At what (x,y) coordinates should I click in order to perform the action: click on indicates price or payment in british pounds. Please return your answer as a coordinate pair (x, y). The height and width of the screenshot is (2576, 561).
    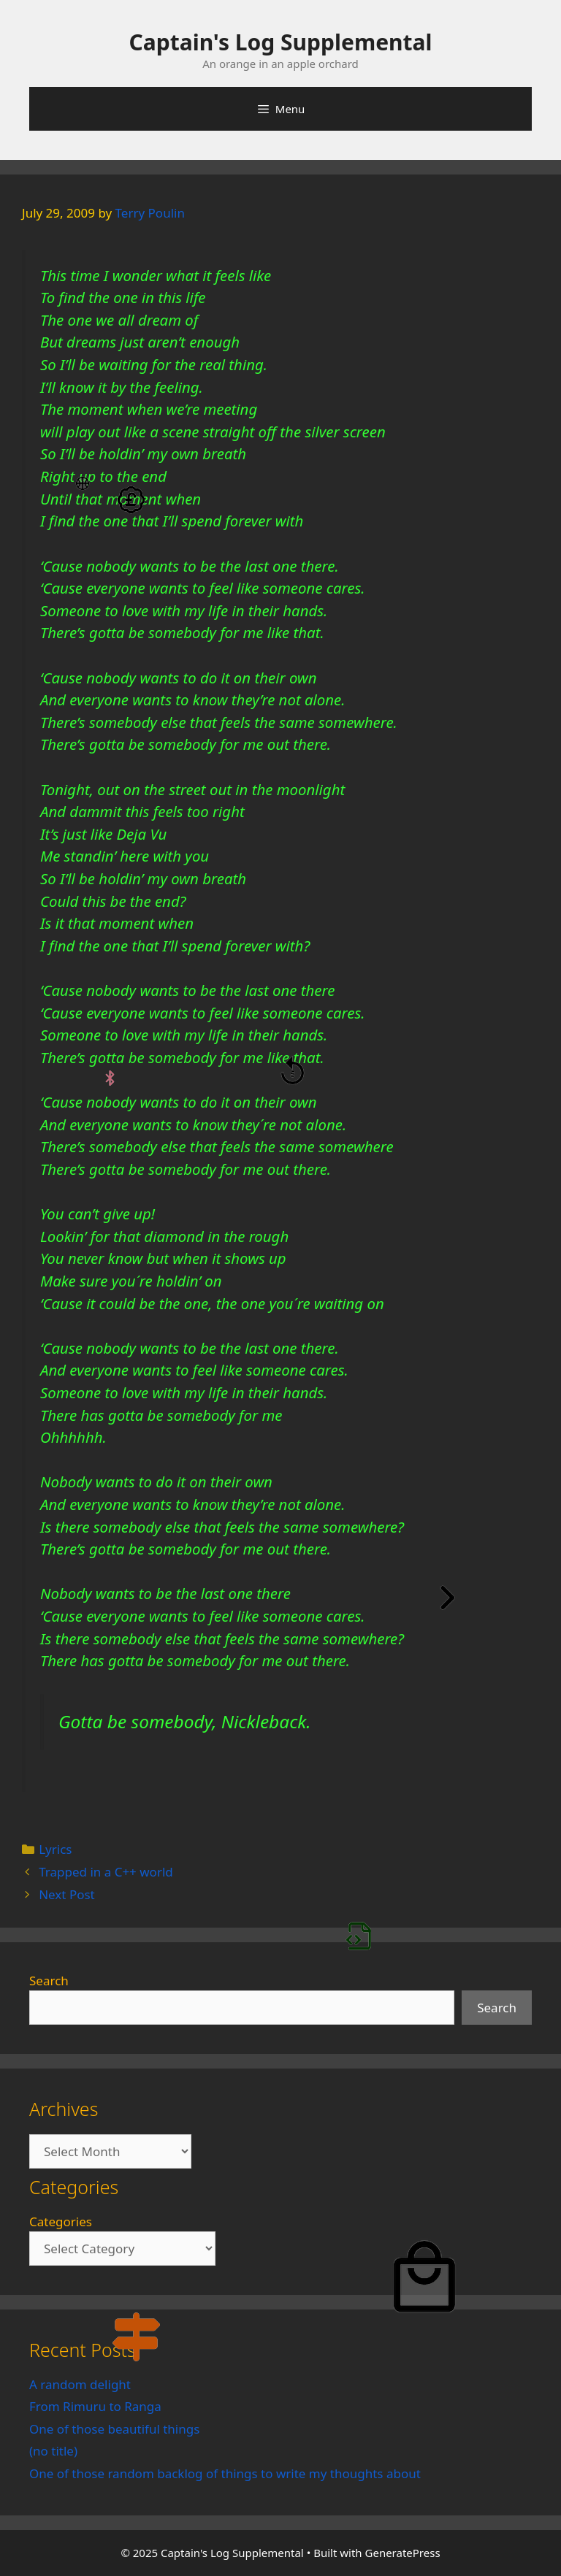
    Looking at the image, I should click on (131, 499).